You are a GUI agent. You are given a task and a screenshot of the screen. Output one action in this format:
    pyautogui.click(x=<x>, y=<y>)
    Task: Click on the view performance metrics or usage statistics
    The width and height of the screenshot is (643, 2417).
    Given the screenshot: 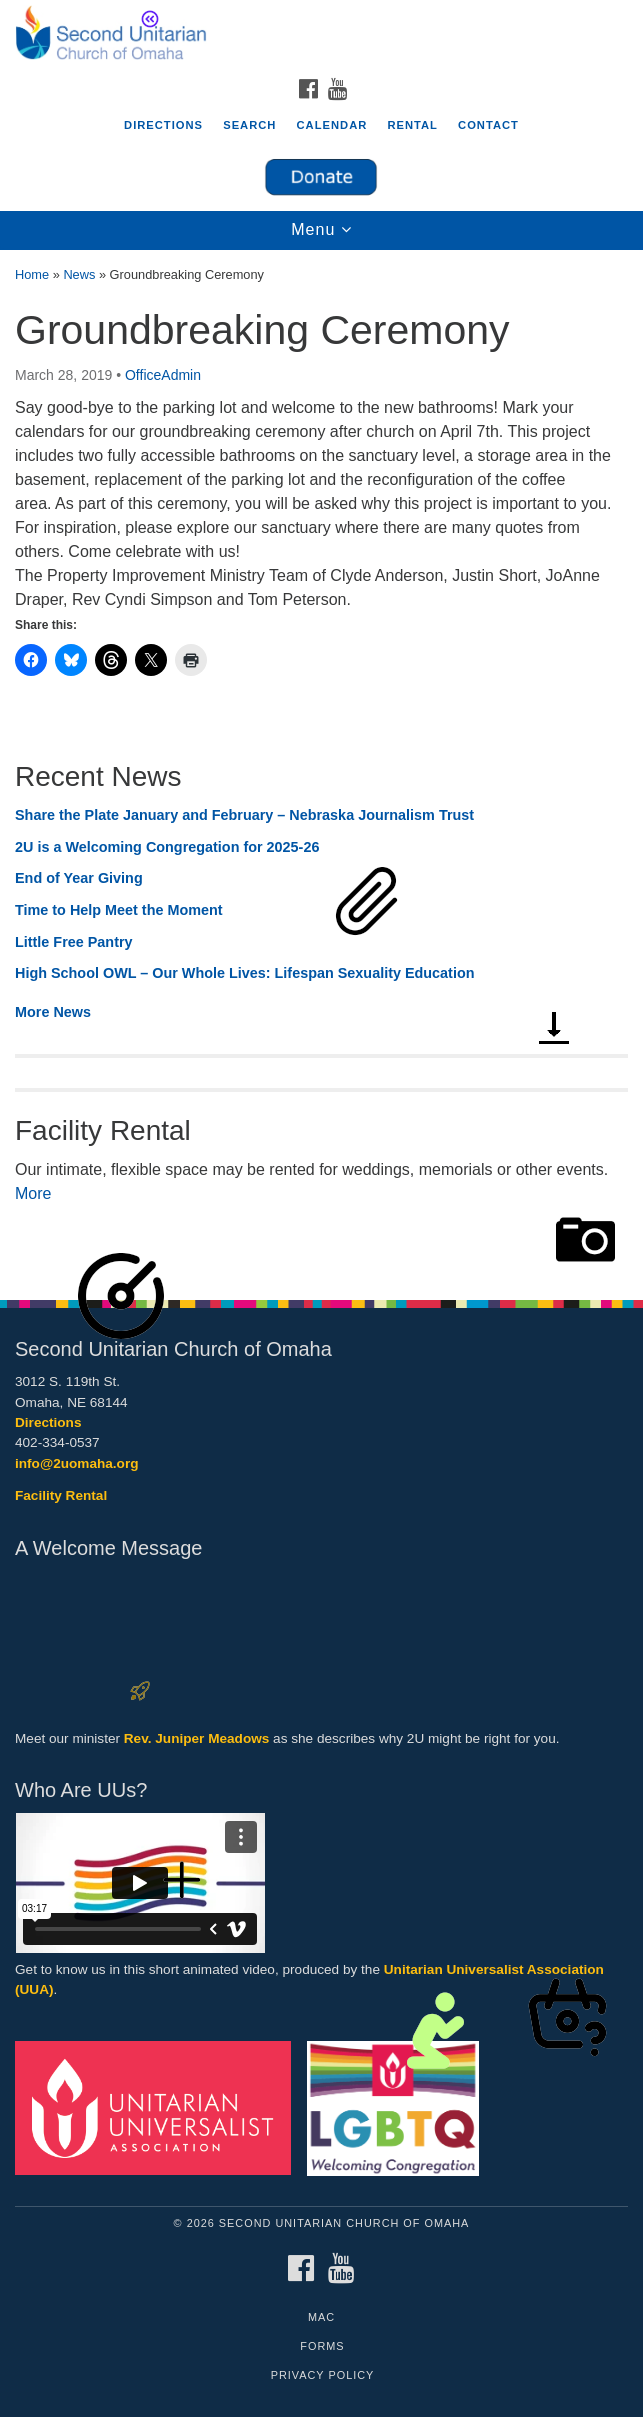 What is the action you would take?
    pyautogui.click(x=121, y=1296)
    